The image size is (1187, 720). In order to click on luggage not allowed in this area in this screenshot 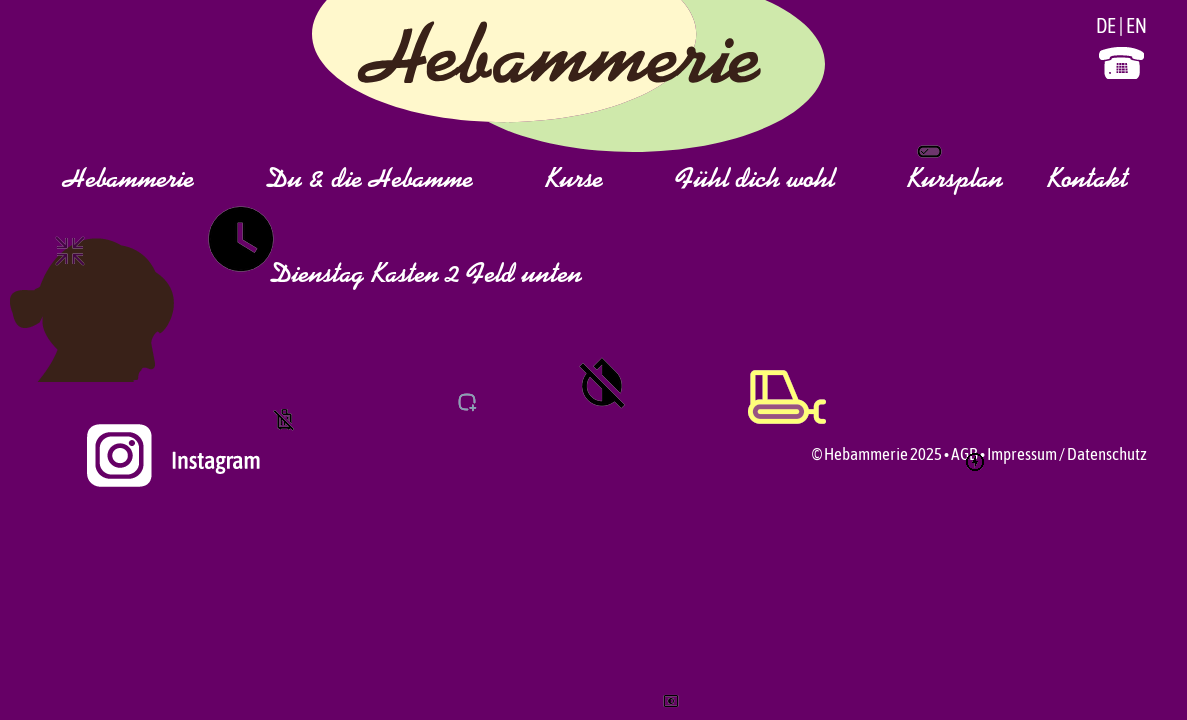, I will do `click(284, 419)`.